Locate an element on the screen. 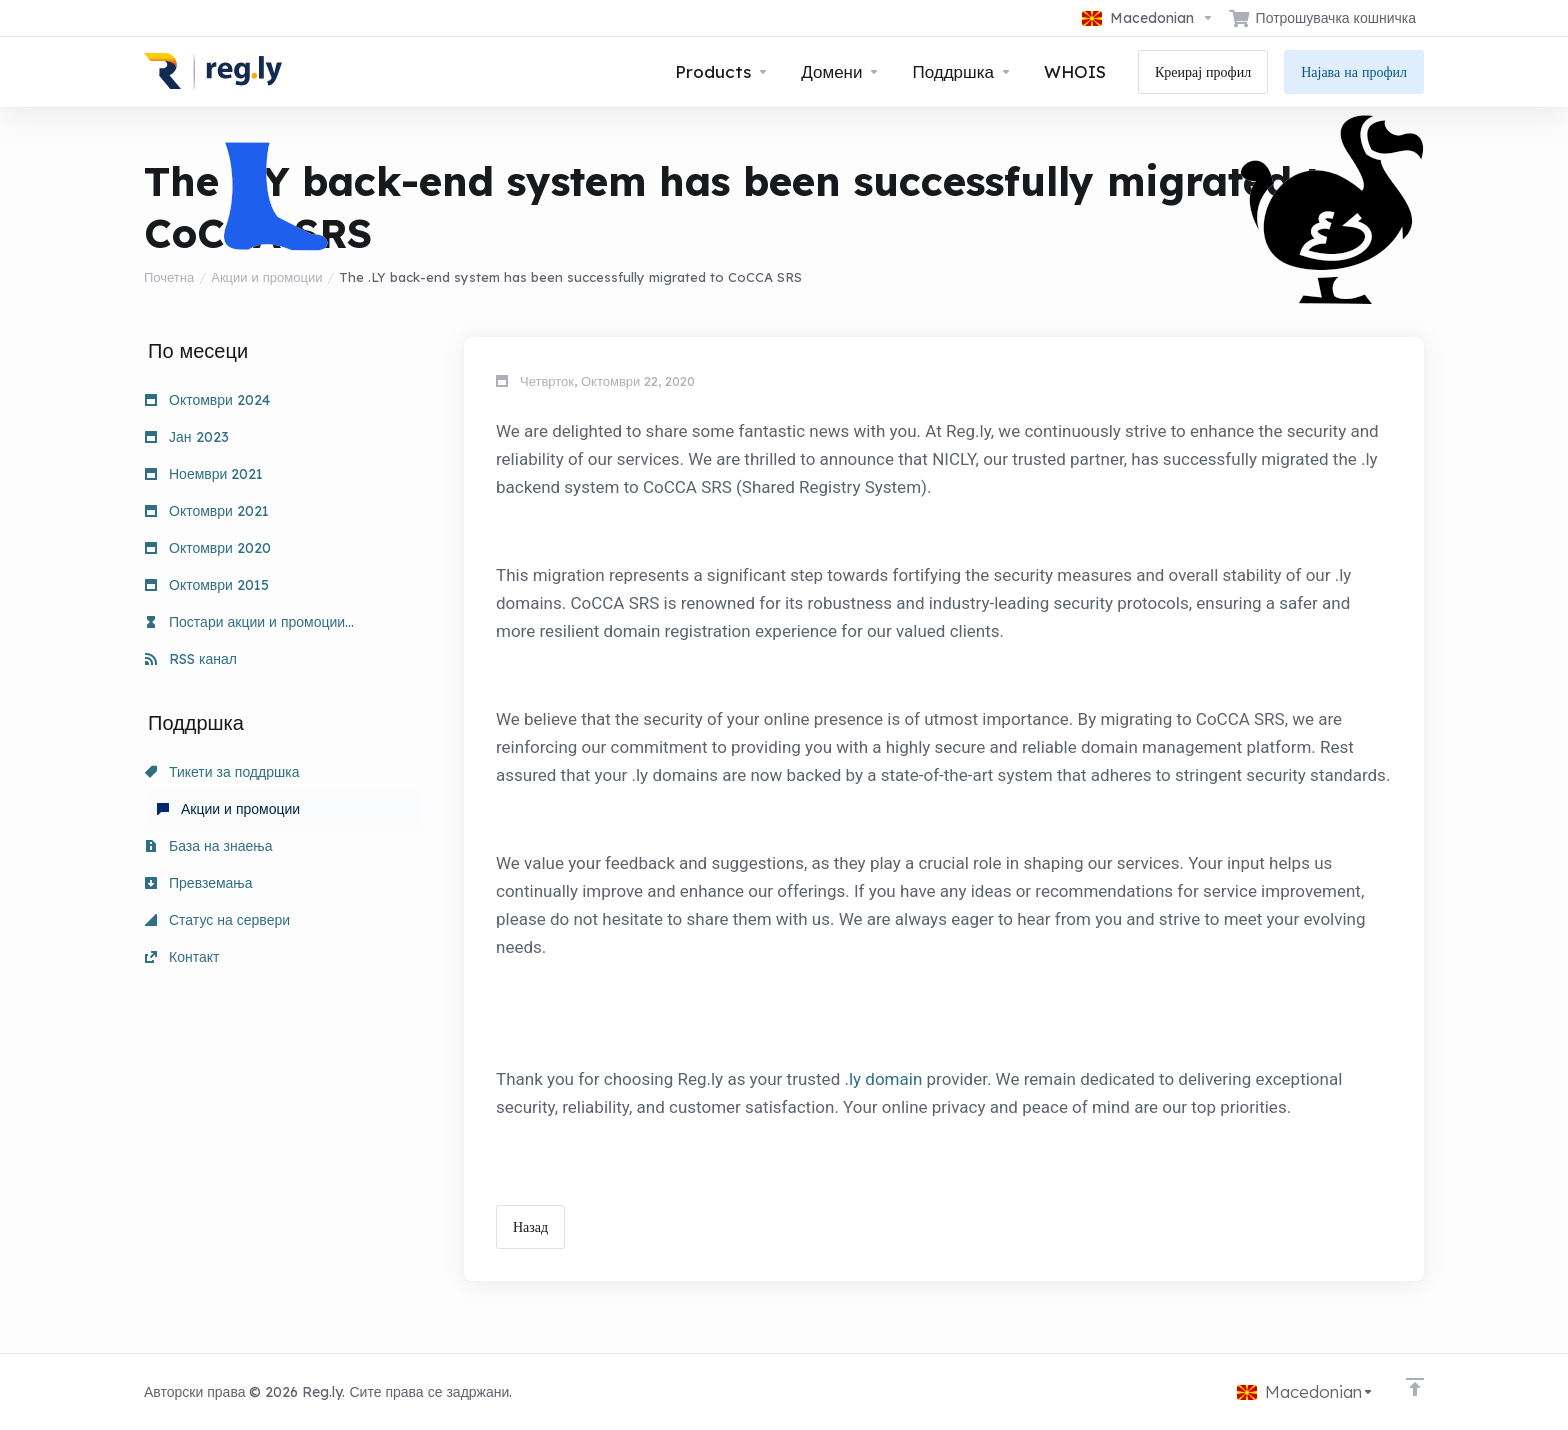 The width and height of the screenshot is (1568, 1430). indicates barefoot or no footwear required is located at coordinates (273, 196).